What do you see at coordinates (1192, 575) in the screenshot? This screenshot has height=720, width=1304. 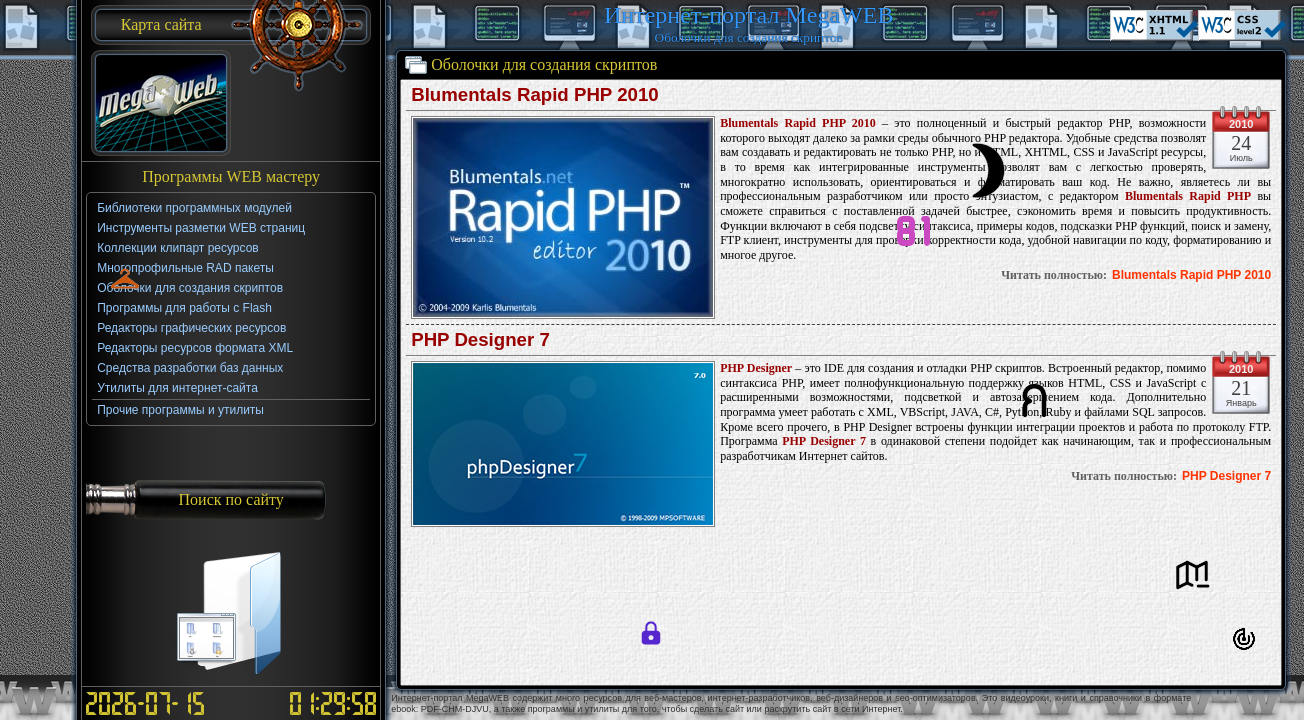 I see `remove a location from the map` at bounding box center [1192, 575].